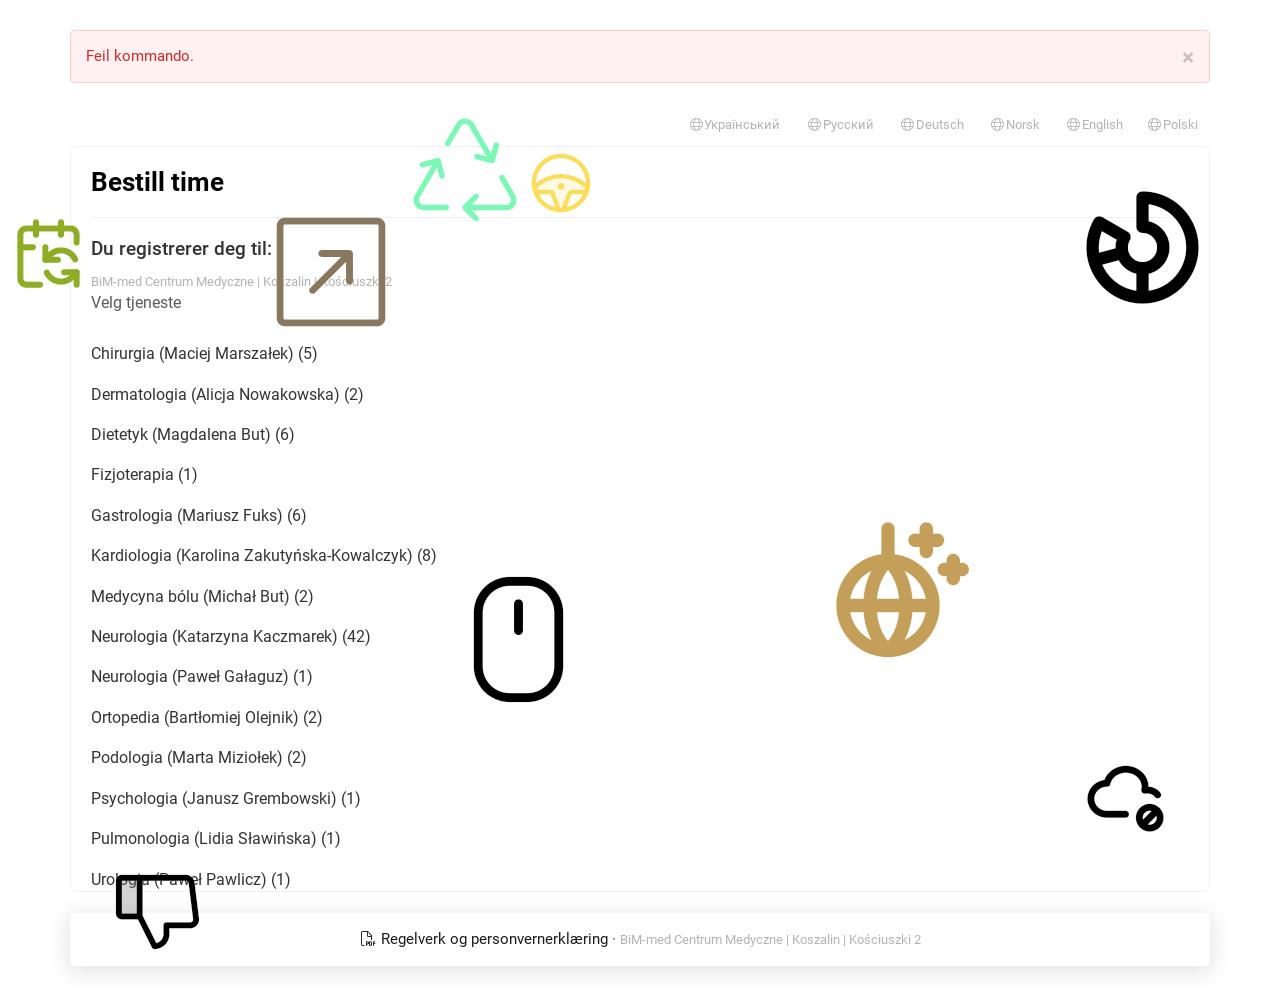  I want to click on dislike or downvote content, so click(157, 907).